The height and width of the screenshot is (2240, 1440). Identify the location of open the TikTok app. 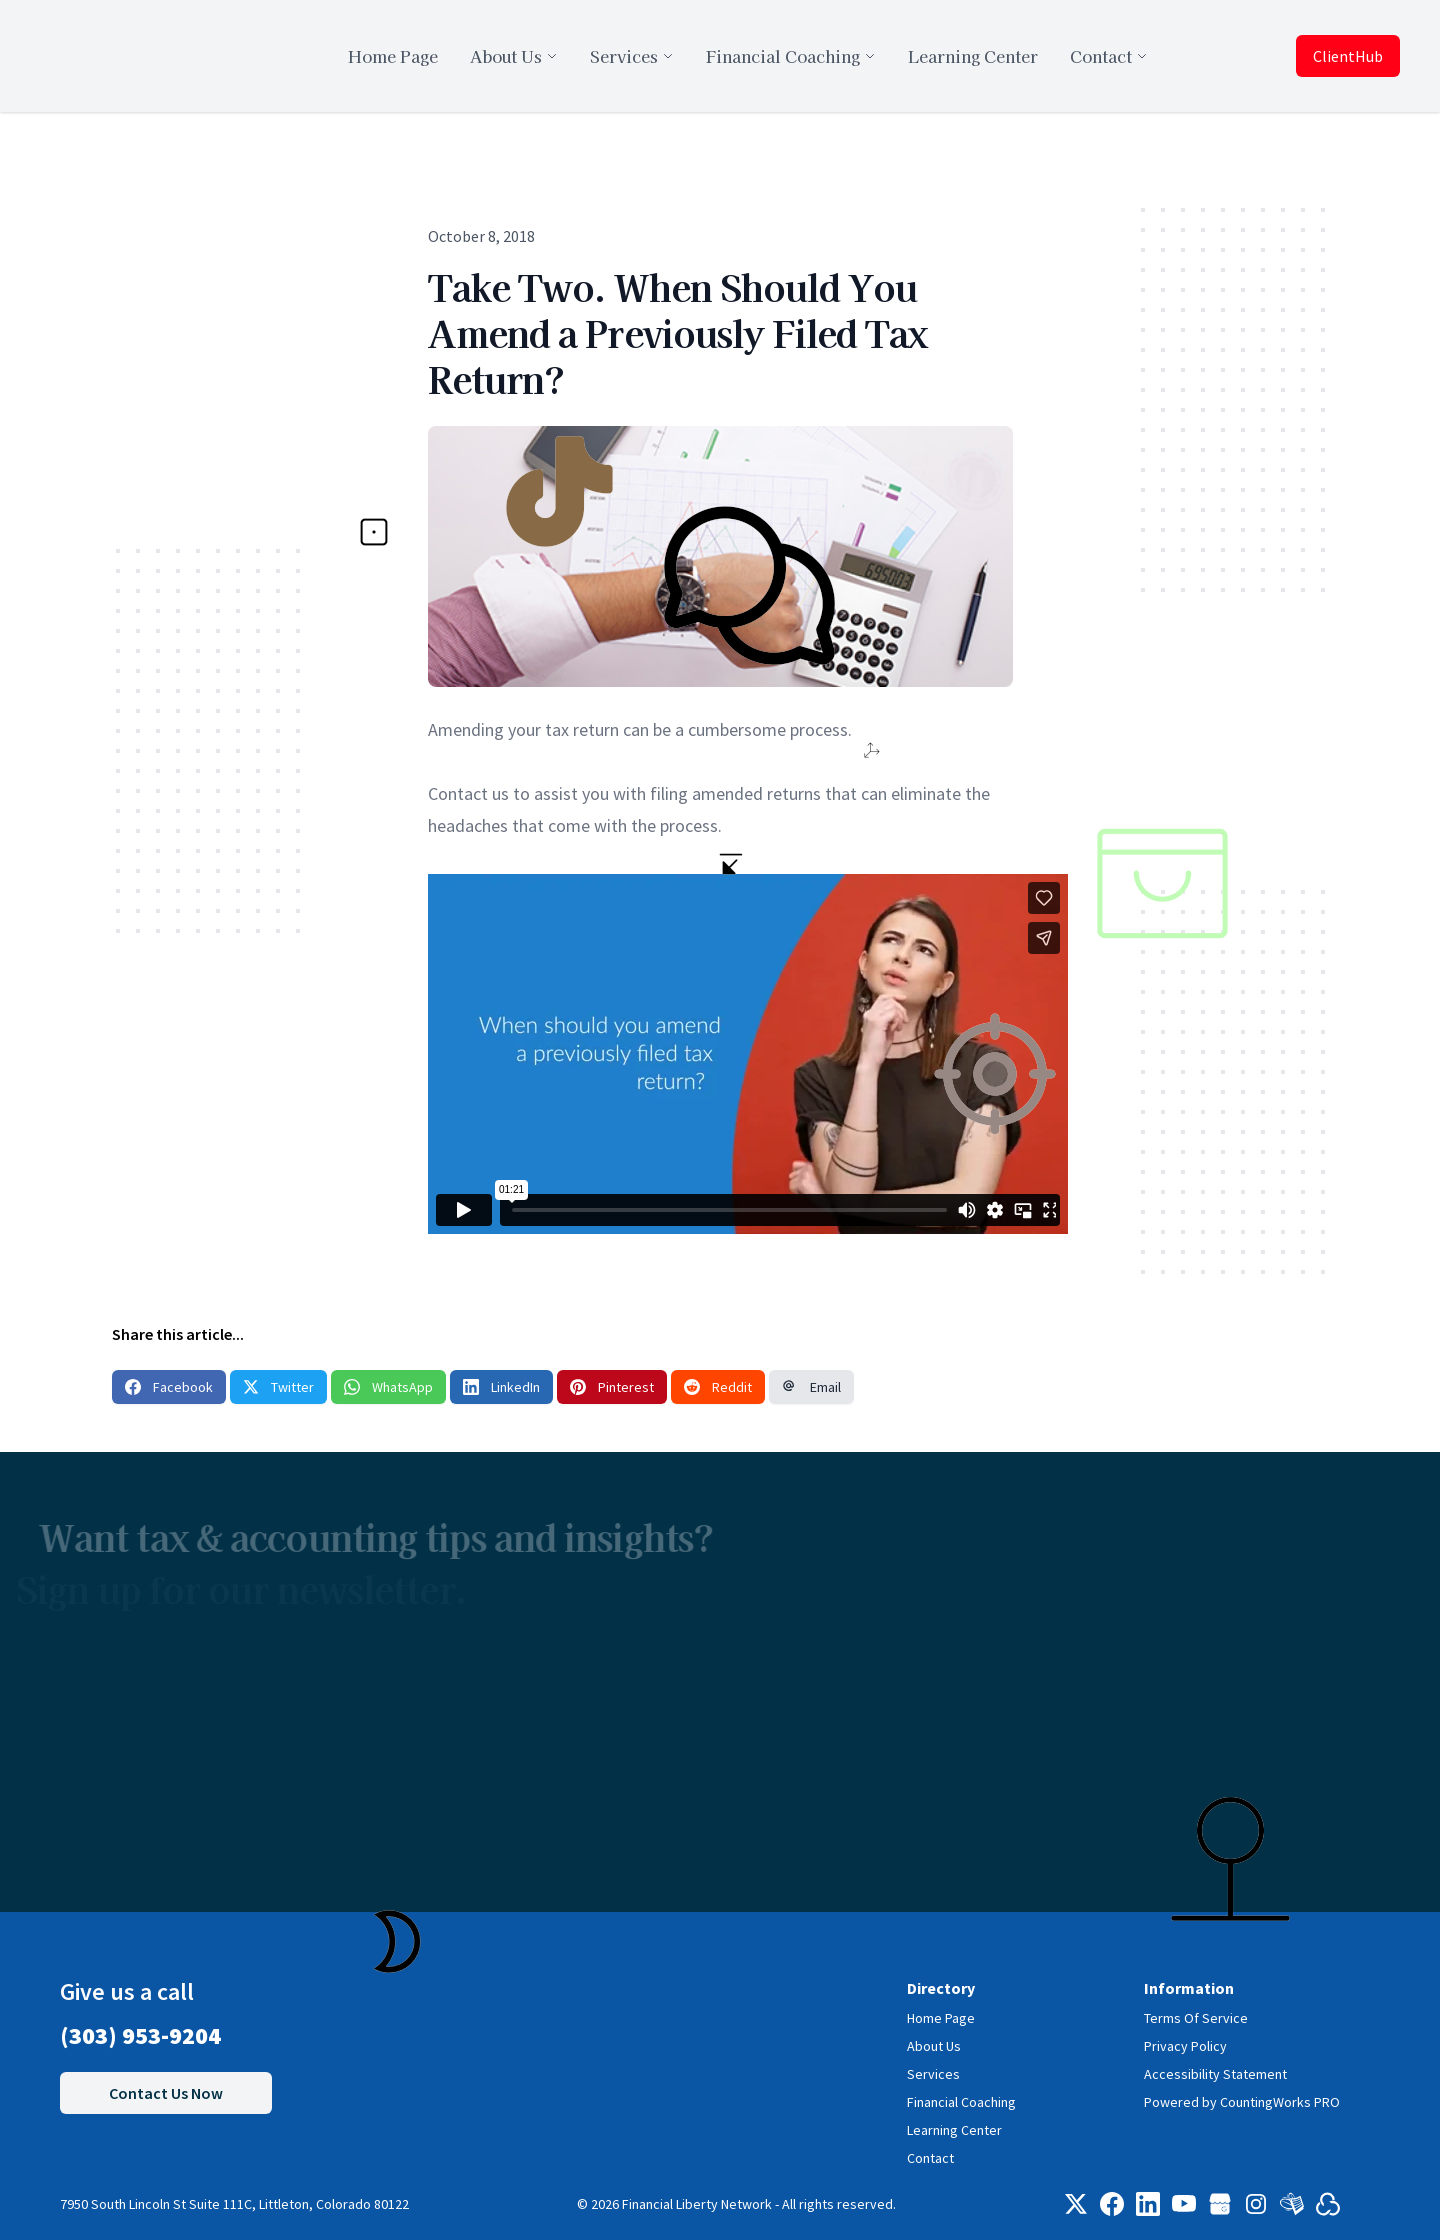
(559, 493).